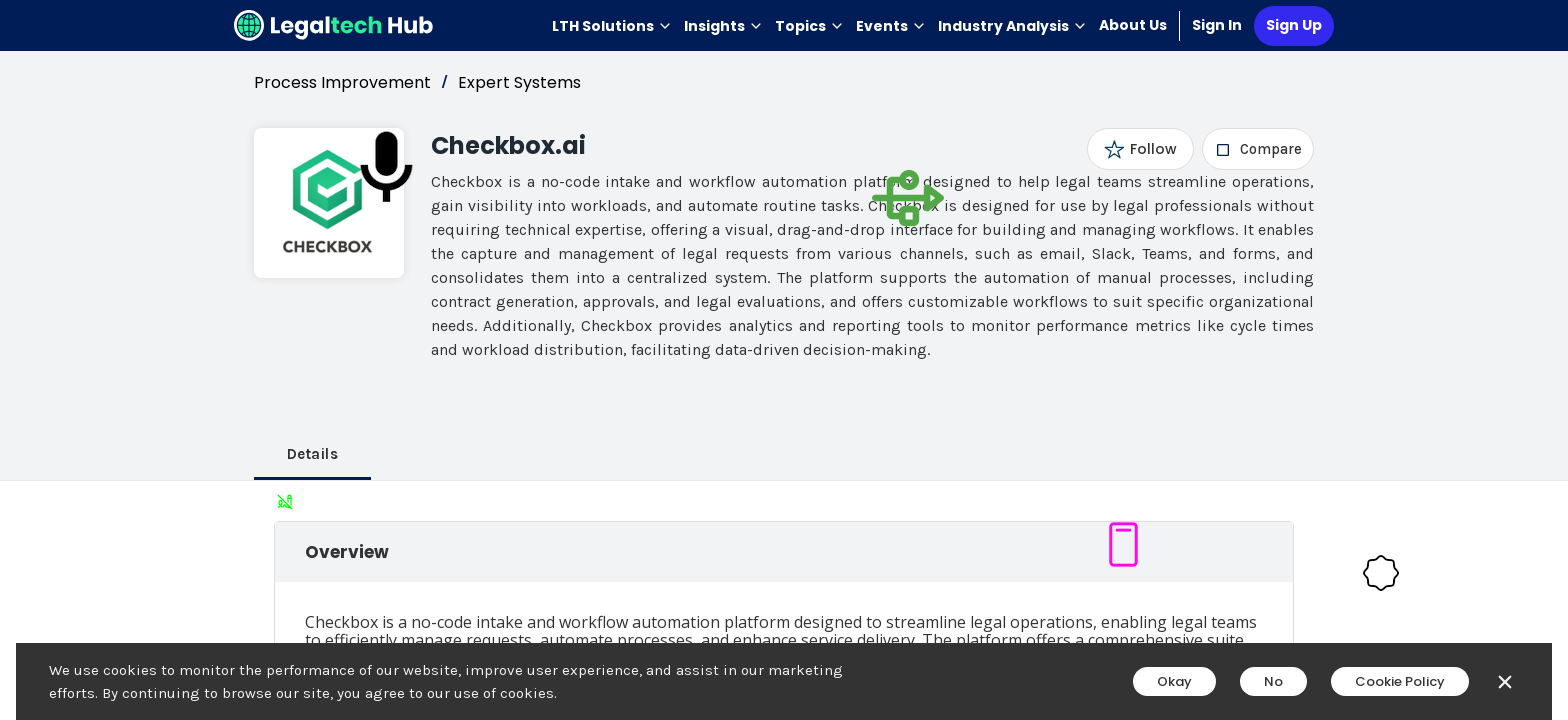  I want to click on tap to start voice recording, so click(386, 168).